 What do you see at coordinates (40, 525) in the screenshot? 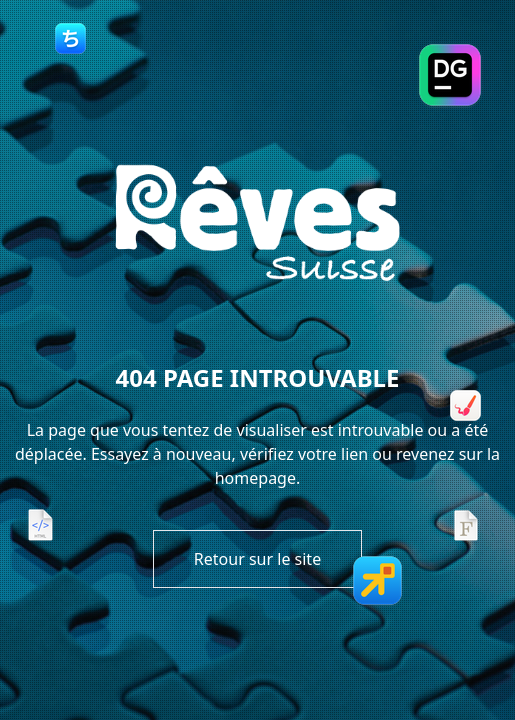
I see `an HTML document or webpage file` at bounding box center [40, 525].